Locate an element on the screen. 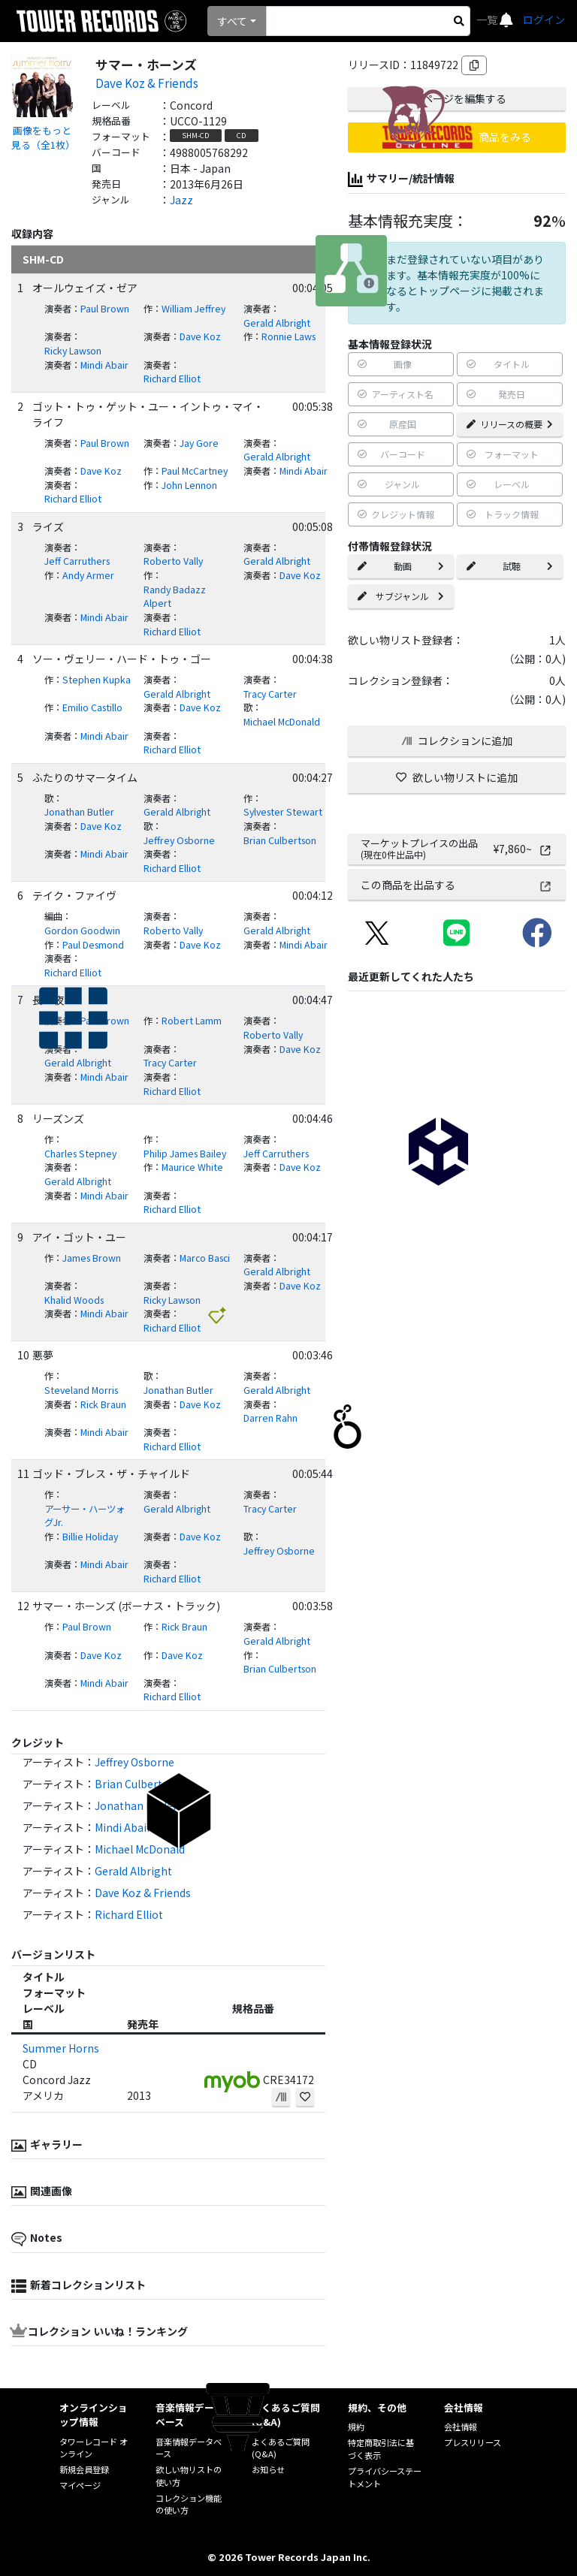 The height and width of the screenshot is (2576, 577). open looker data analytics platform is located at coordinates (347, 1426).